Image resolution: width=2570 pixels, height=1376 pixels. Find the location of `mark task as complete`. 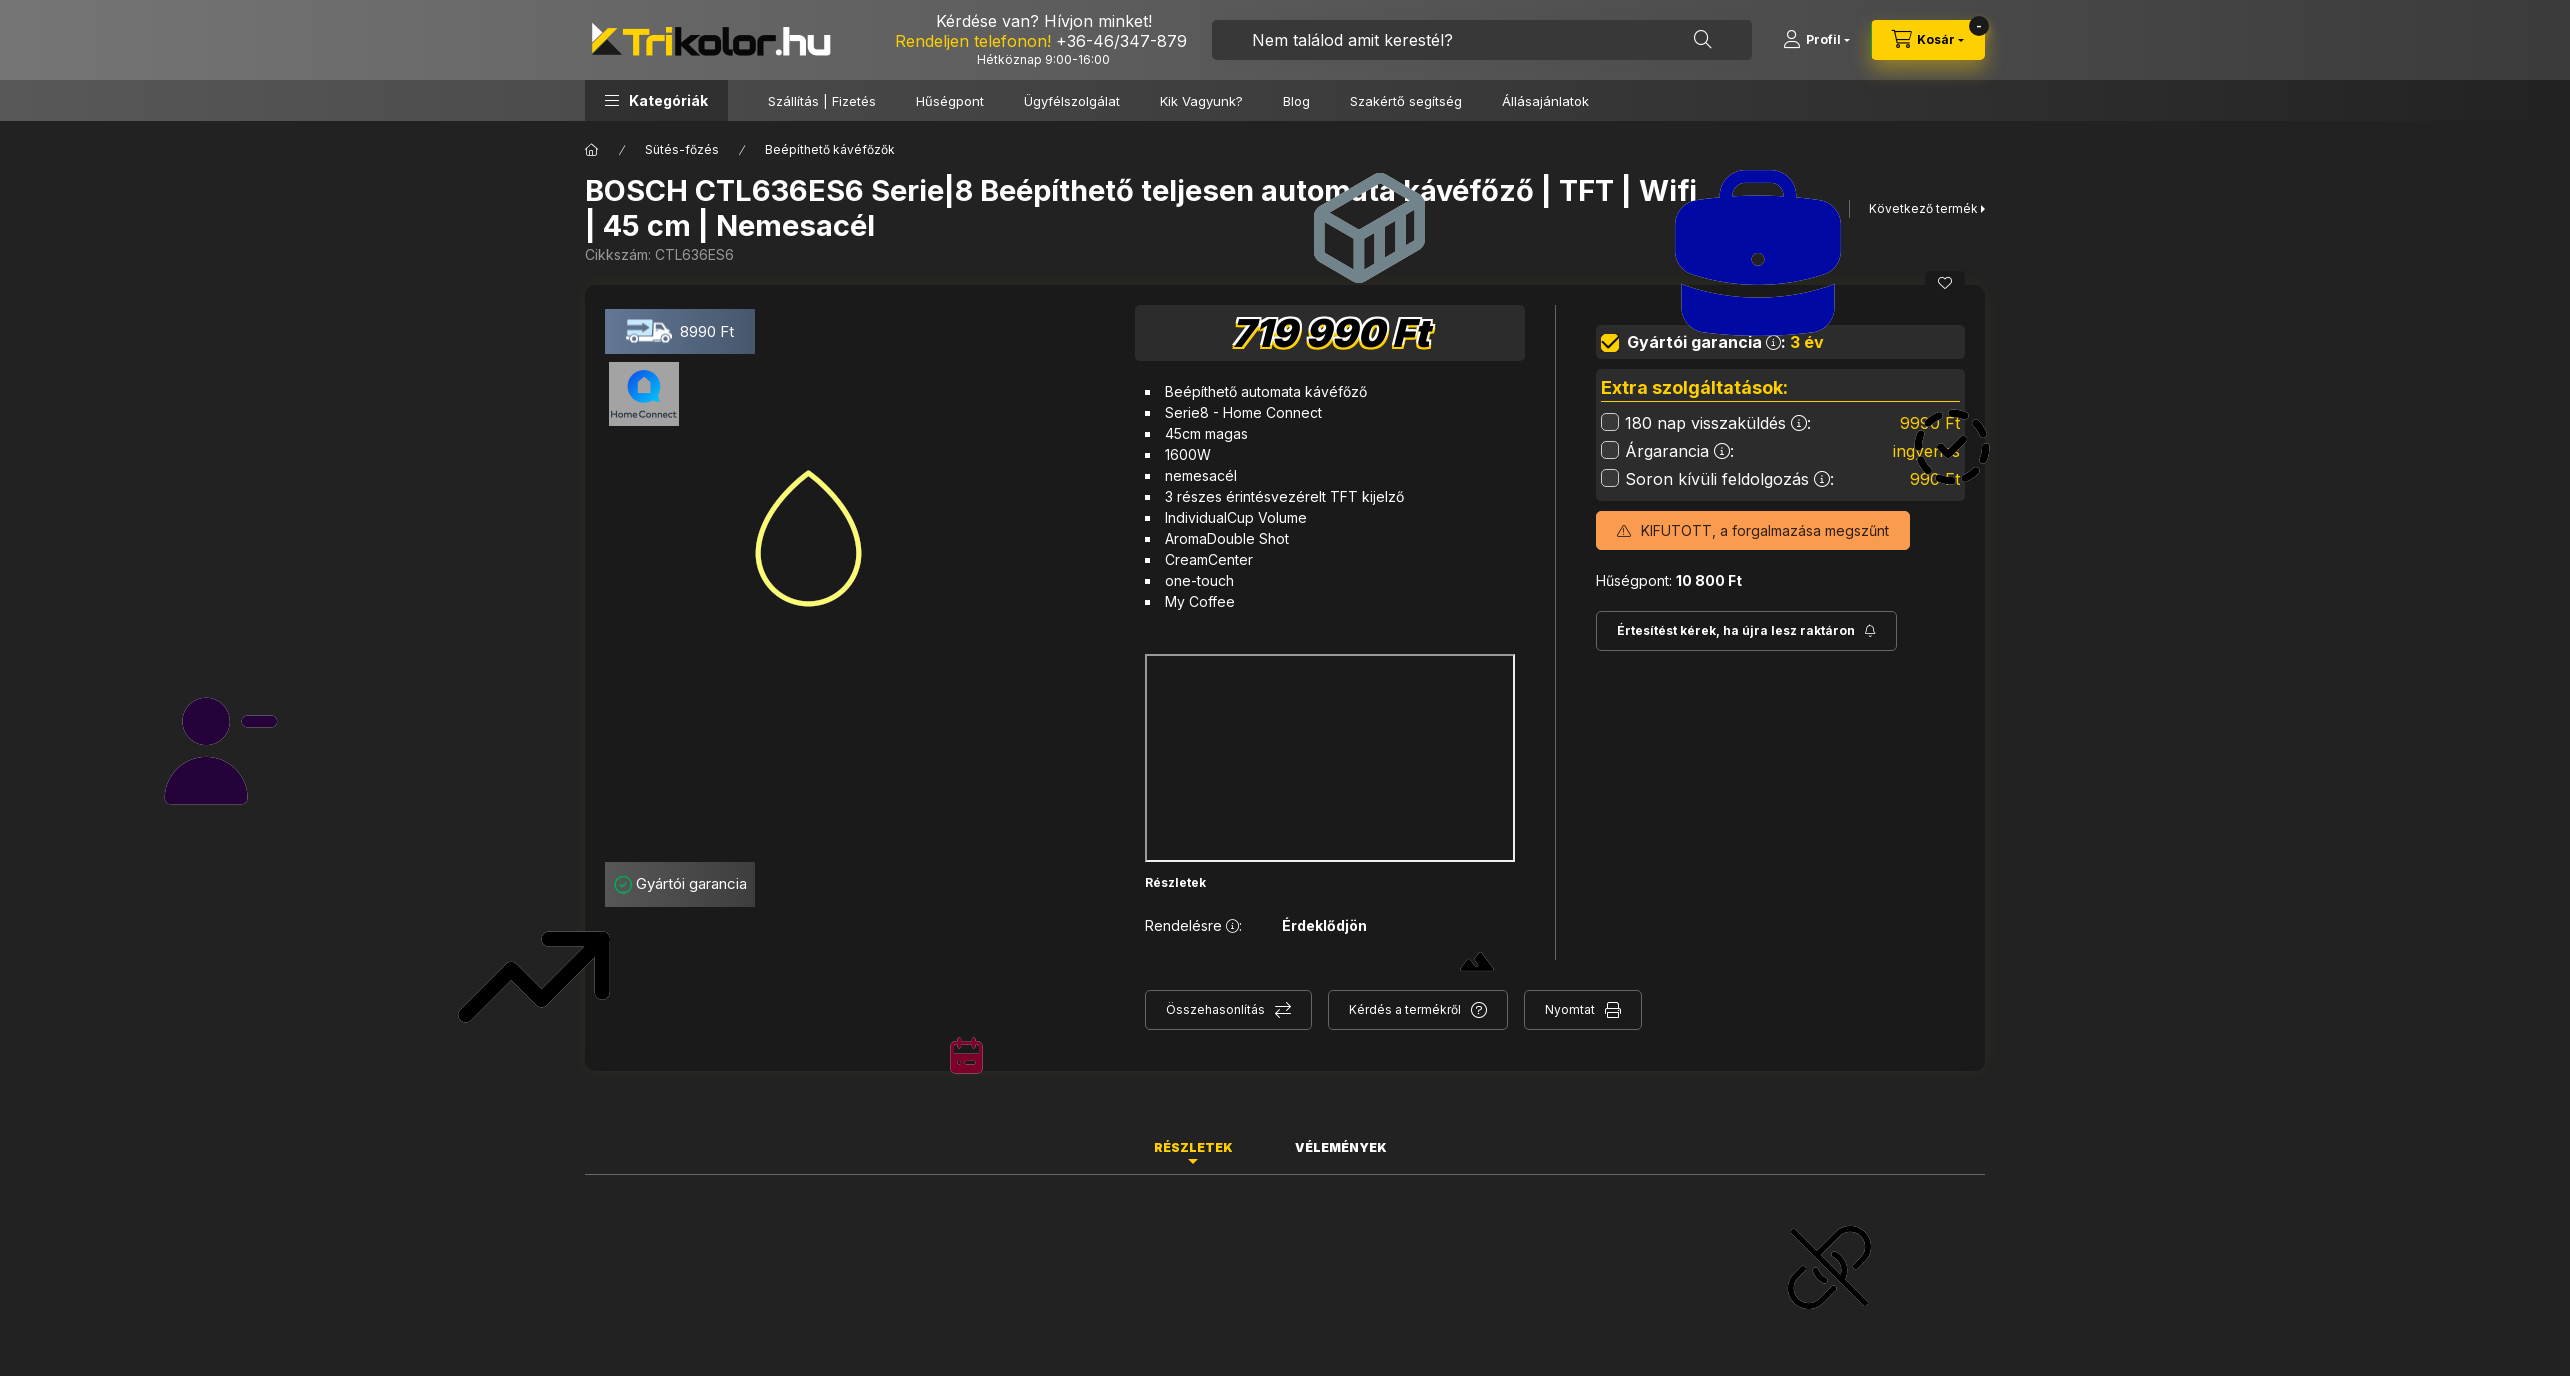

mark task as complete is located at coordinates (1952, 447).